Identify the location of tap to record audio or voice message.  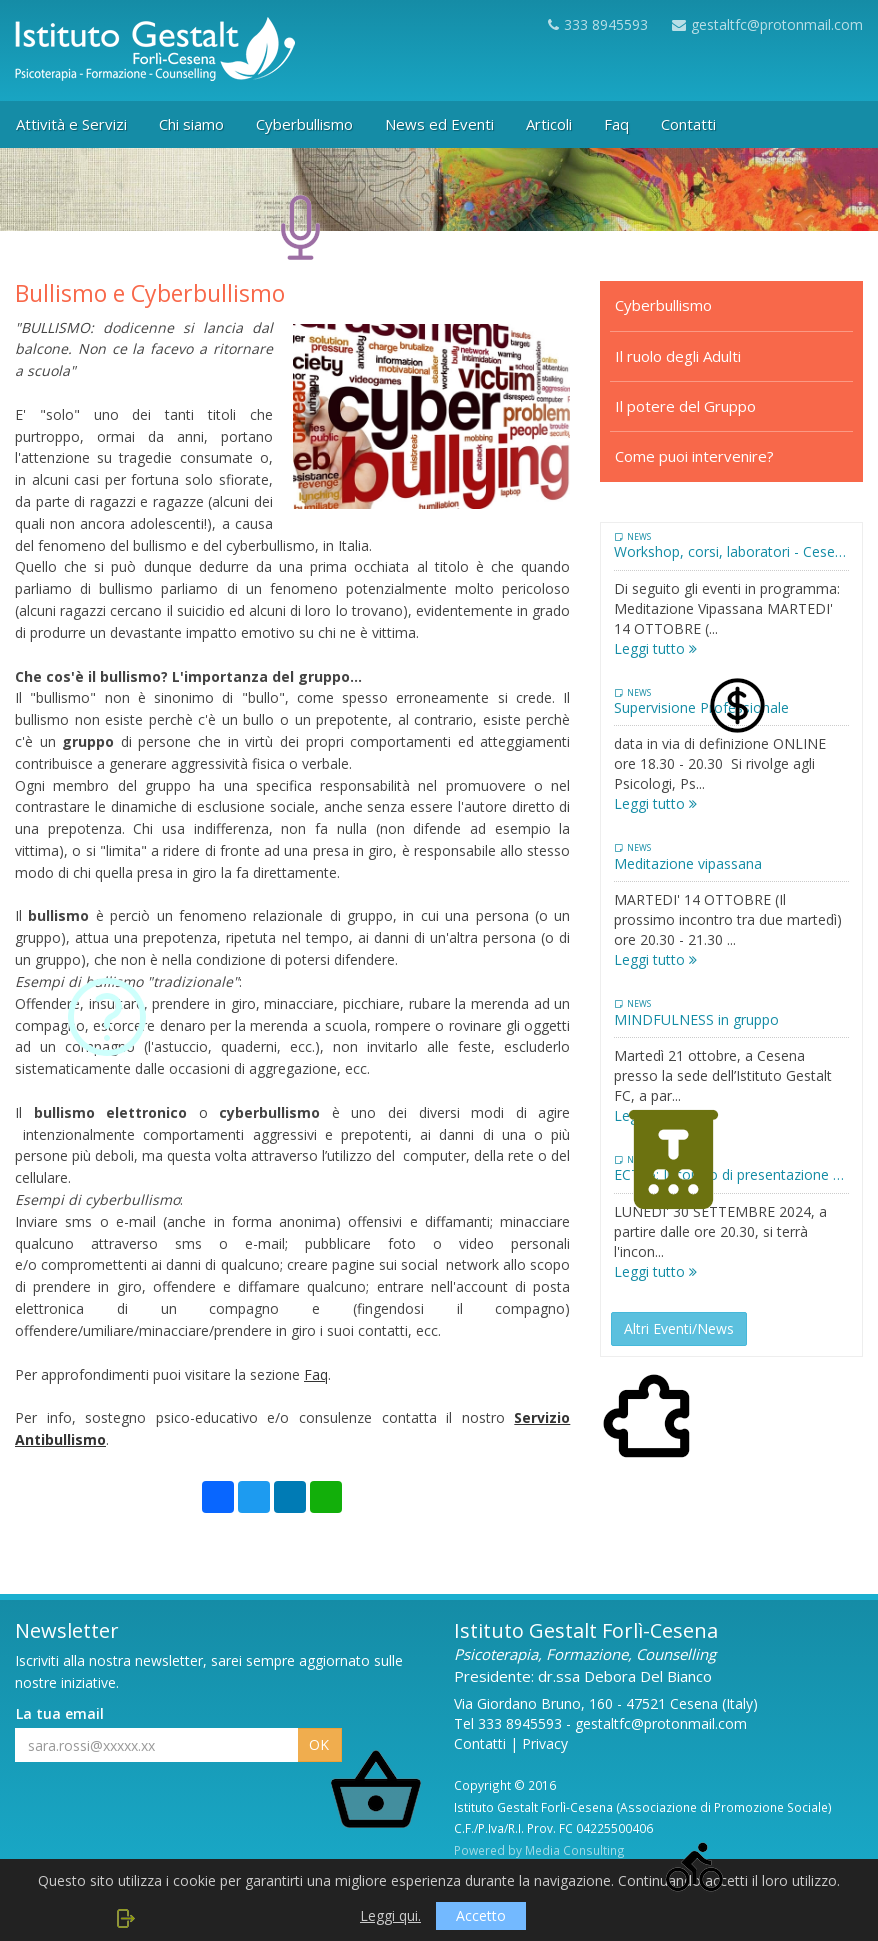
(300, 227).